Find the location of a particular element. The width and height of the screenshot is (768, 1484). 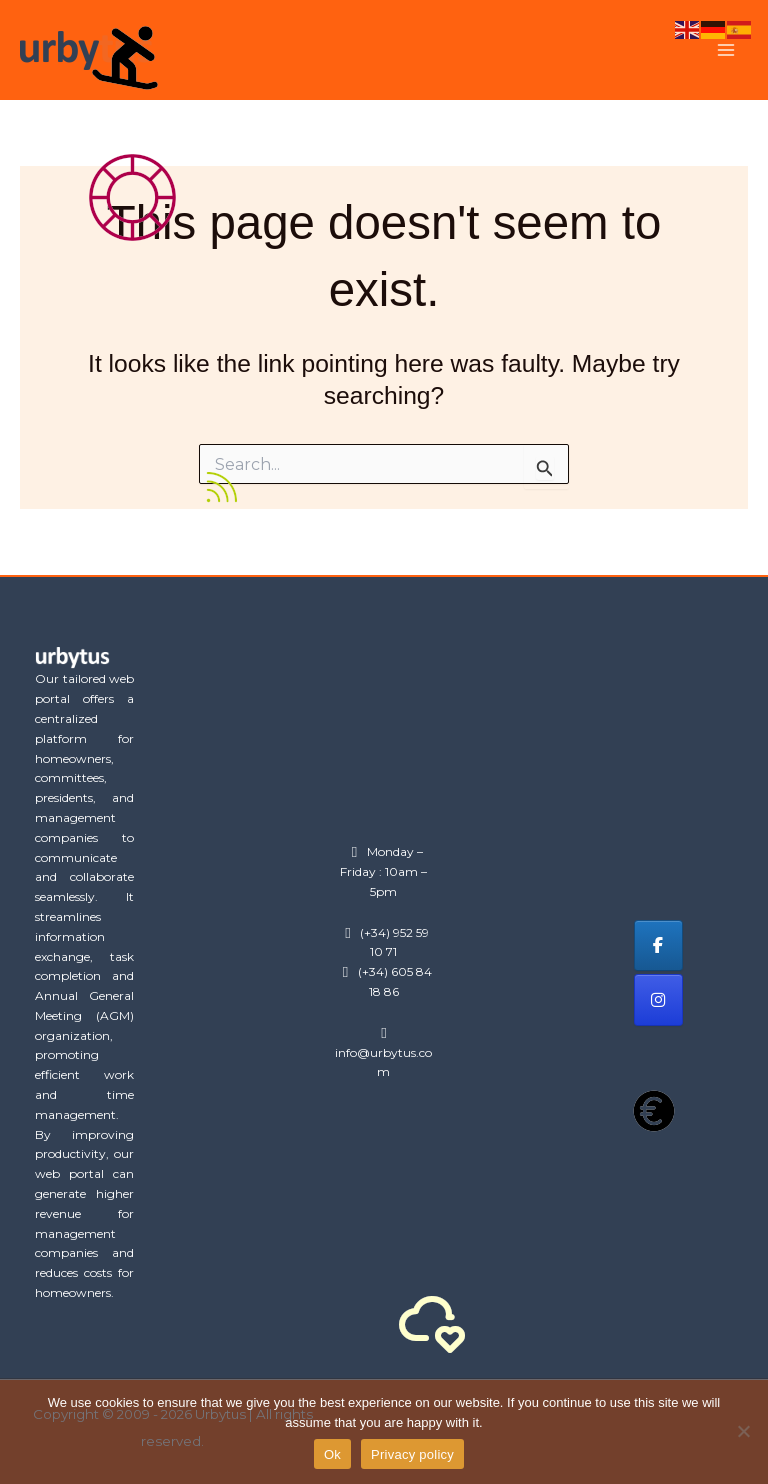

add to cloud favorites is located at coordinates (432, 1320).